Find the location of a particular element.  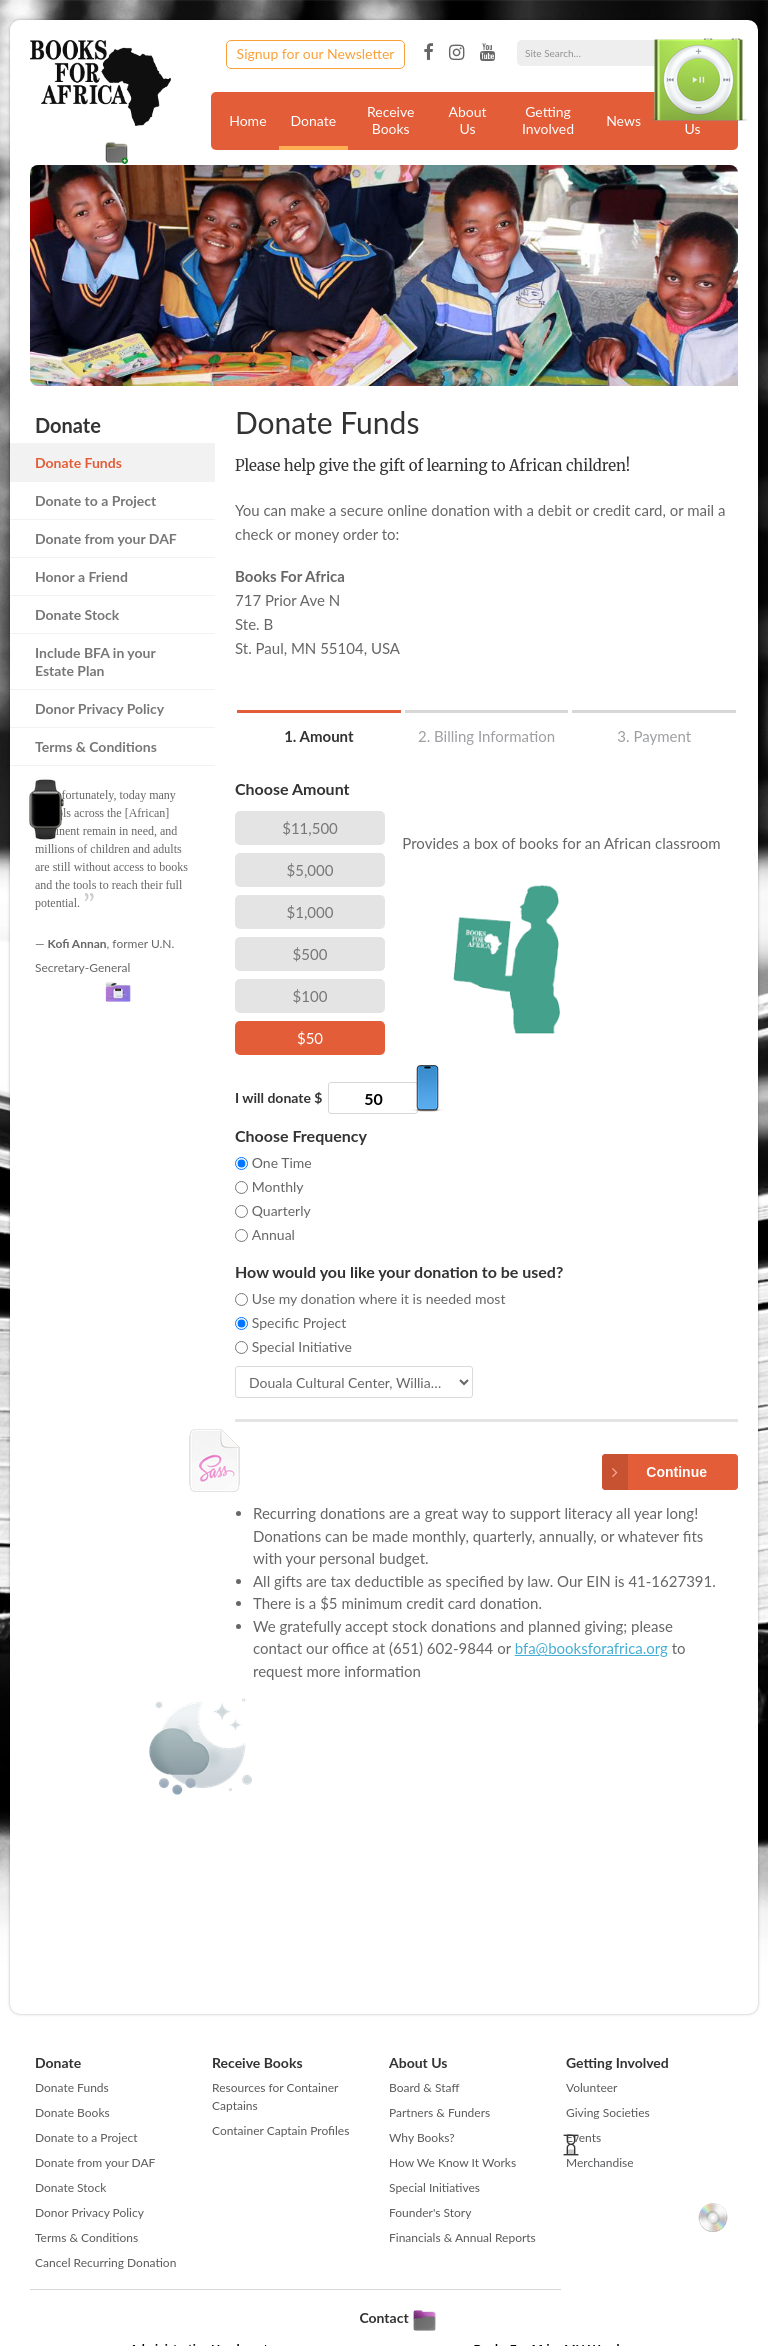

iPhone 15 device icon is located at coordinates (427, 1088).